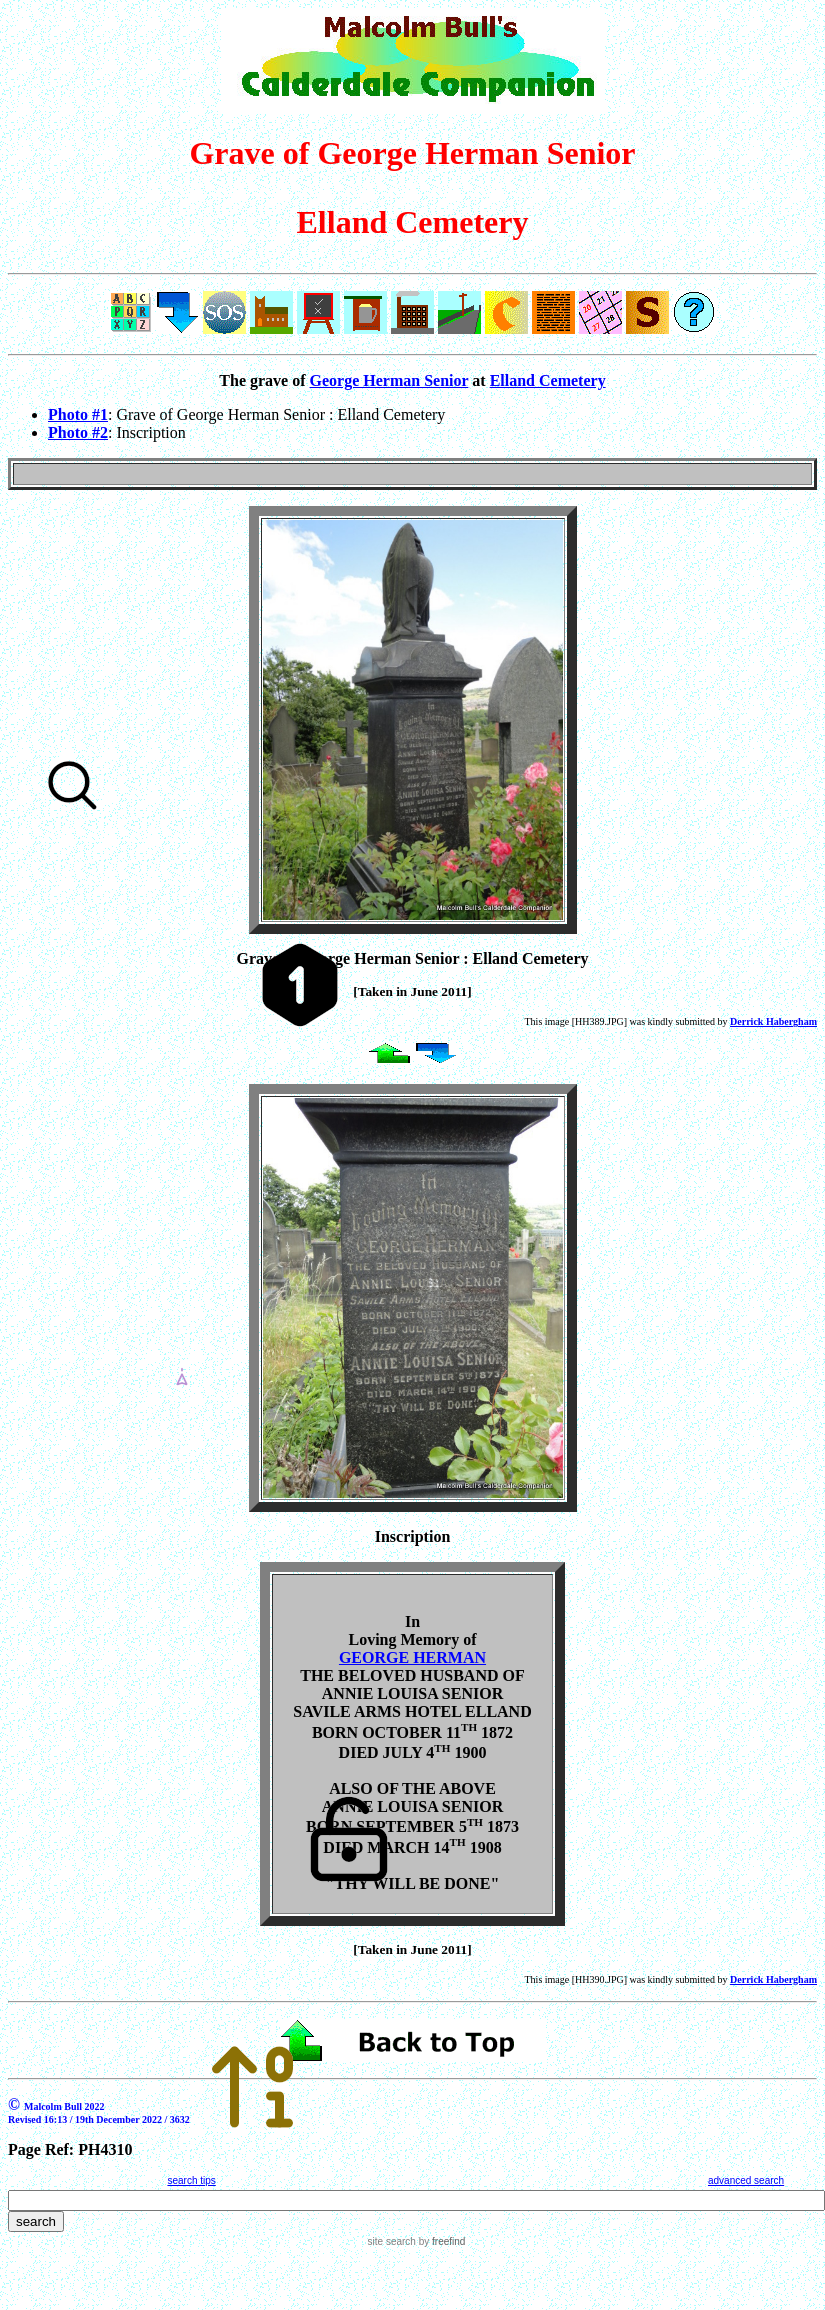  What do you see at coordinates (349, 1839) in the screenshot?
I see `unlock or access secured content` at bounding box center [349, 1839].